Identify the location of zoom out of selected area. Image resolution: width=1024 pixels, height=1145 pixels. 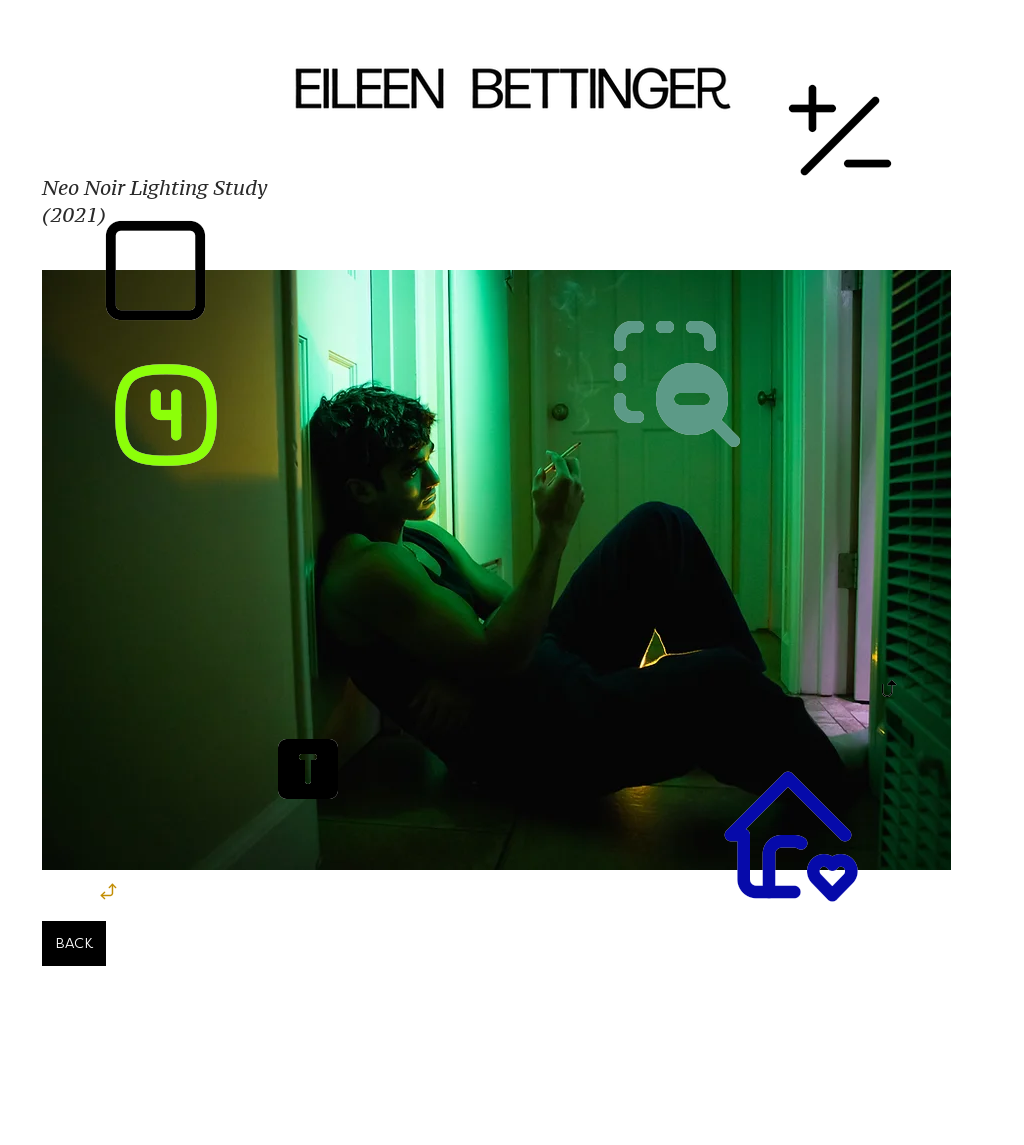
(674, 381).